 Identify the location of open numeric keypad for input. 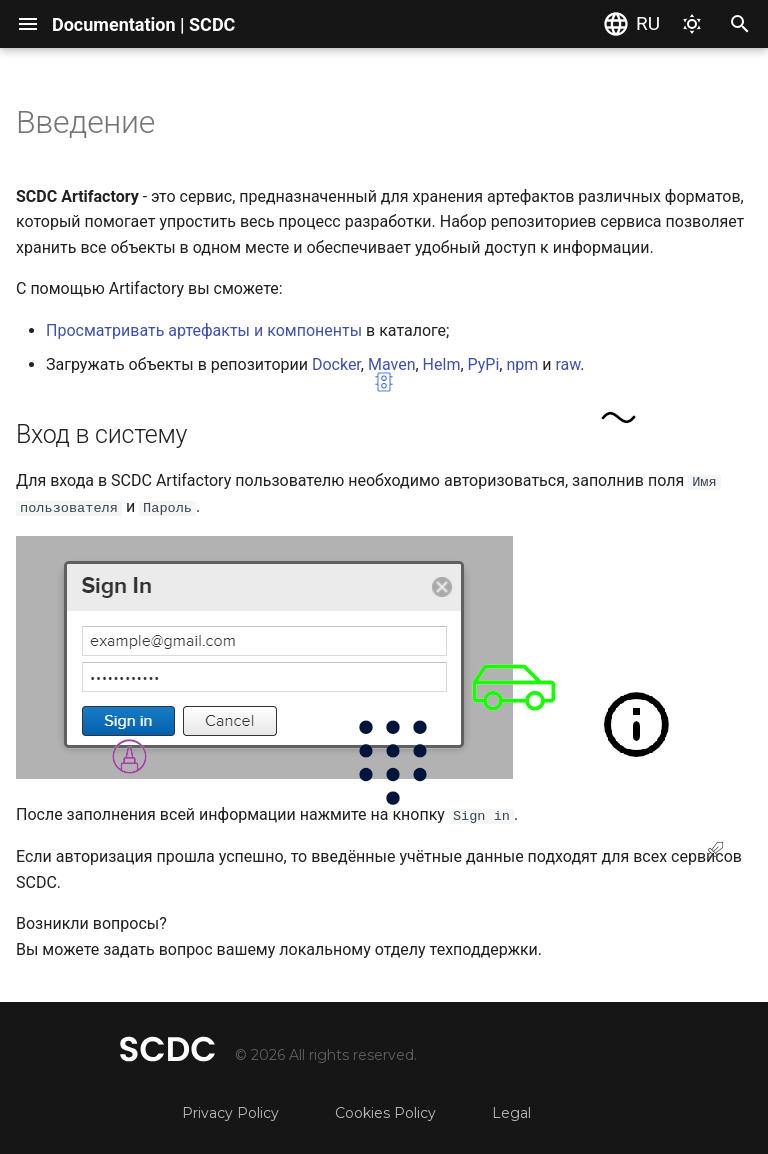
(393, 761).